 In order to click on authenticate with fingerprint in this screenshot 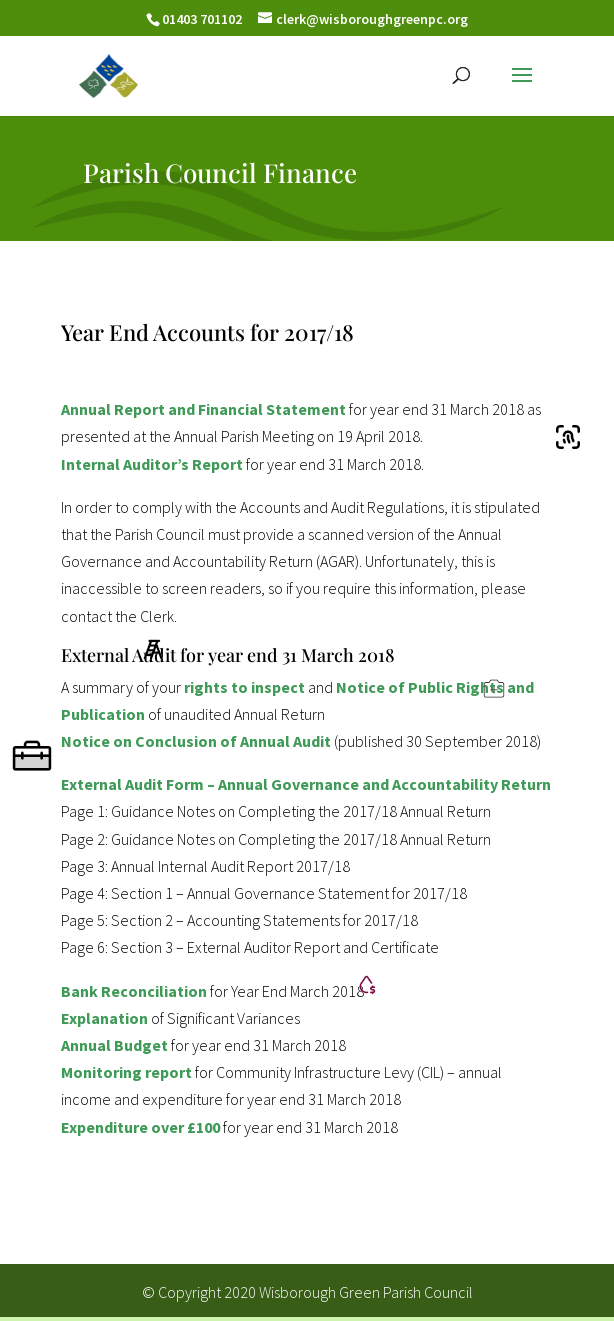, I will do `click(568, 437)`.